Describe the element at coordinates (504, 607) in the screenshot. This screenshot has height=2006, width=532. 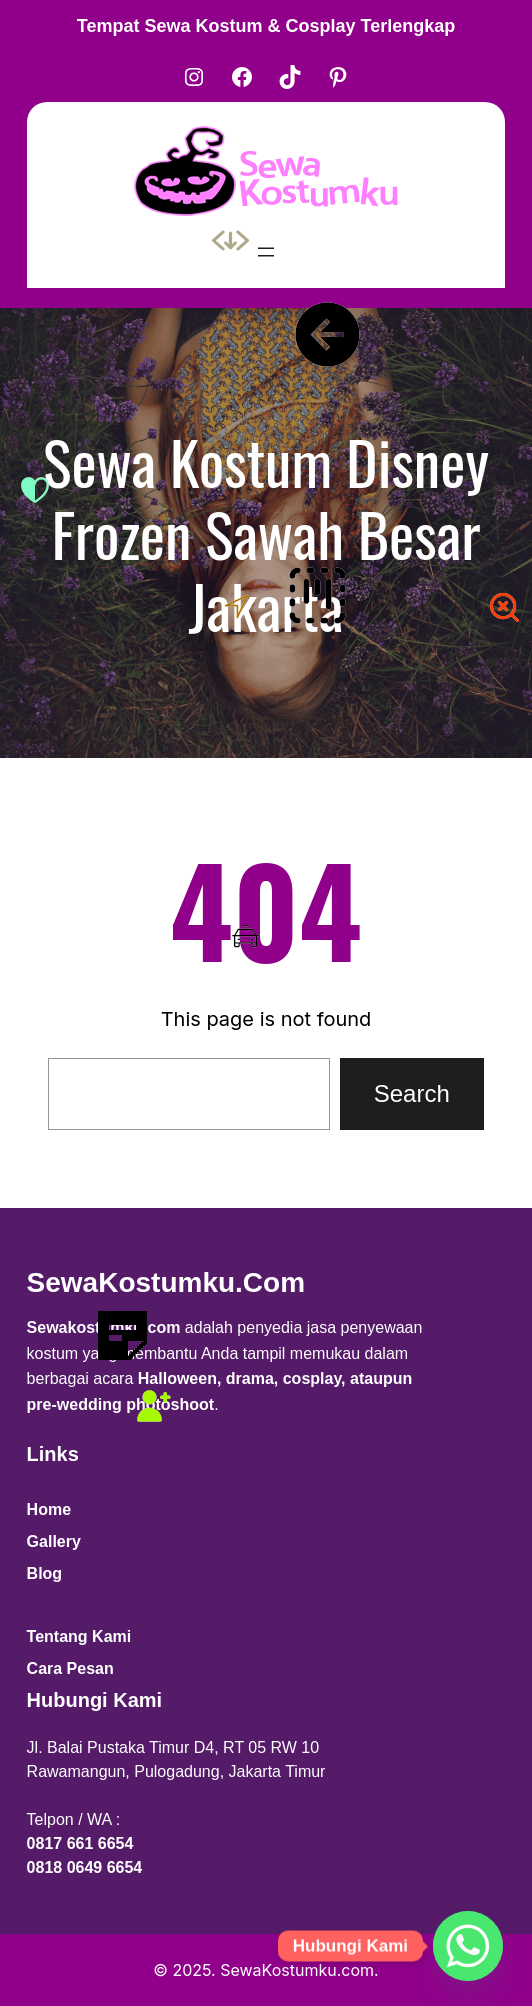
I see `clear search query` at that location.